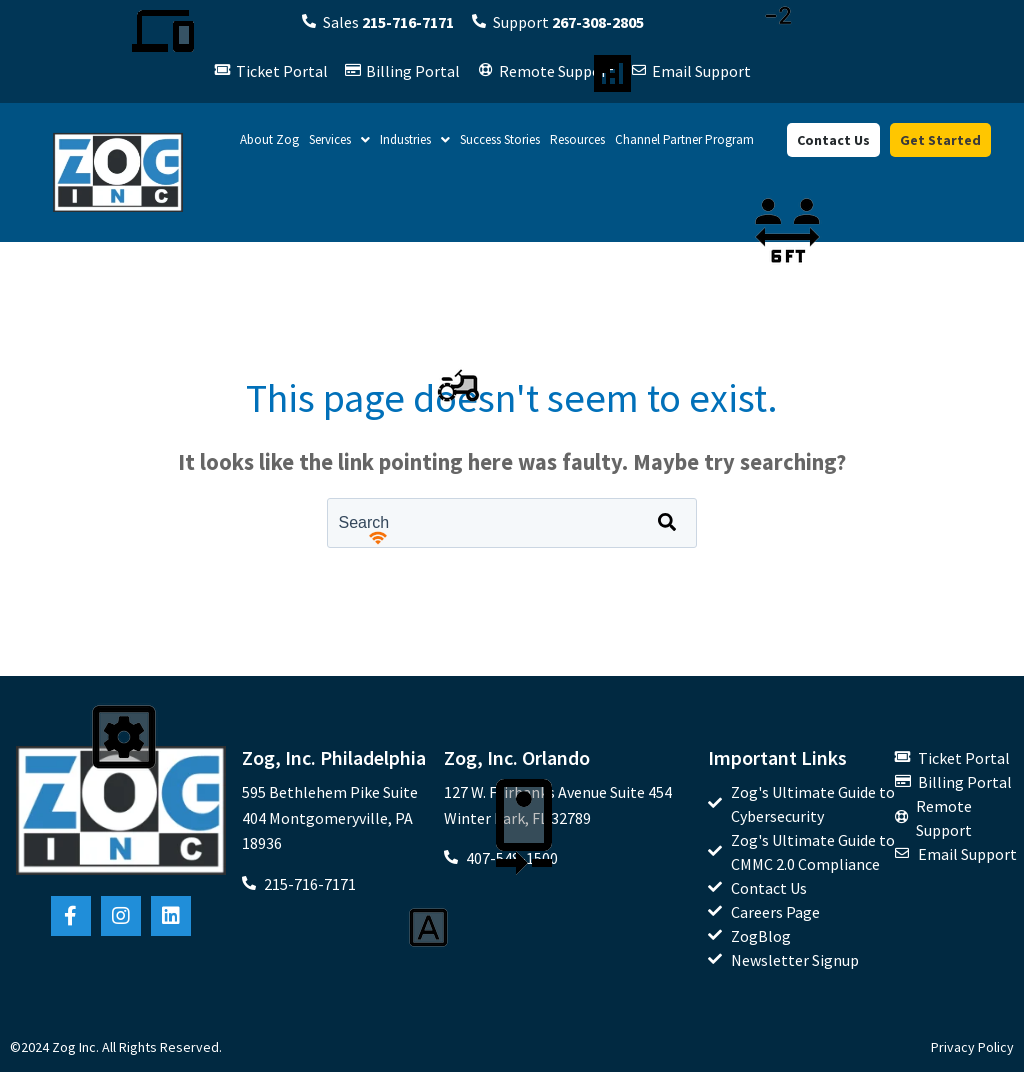 Image resolution: width=1024 pixels, height=1072 pixels. I want to click on indicates active wifi connection, so click(378, 538).